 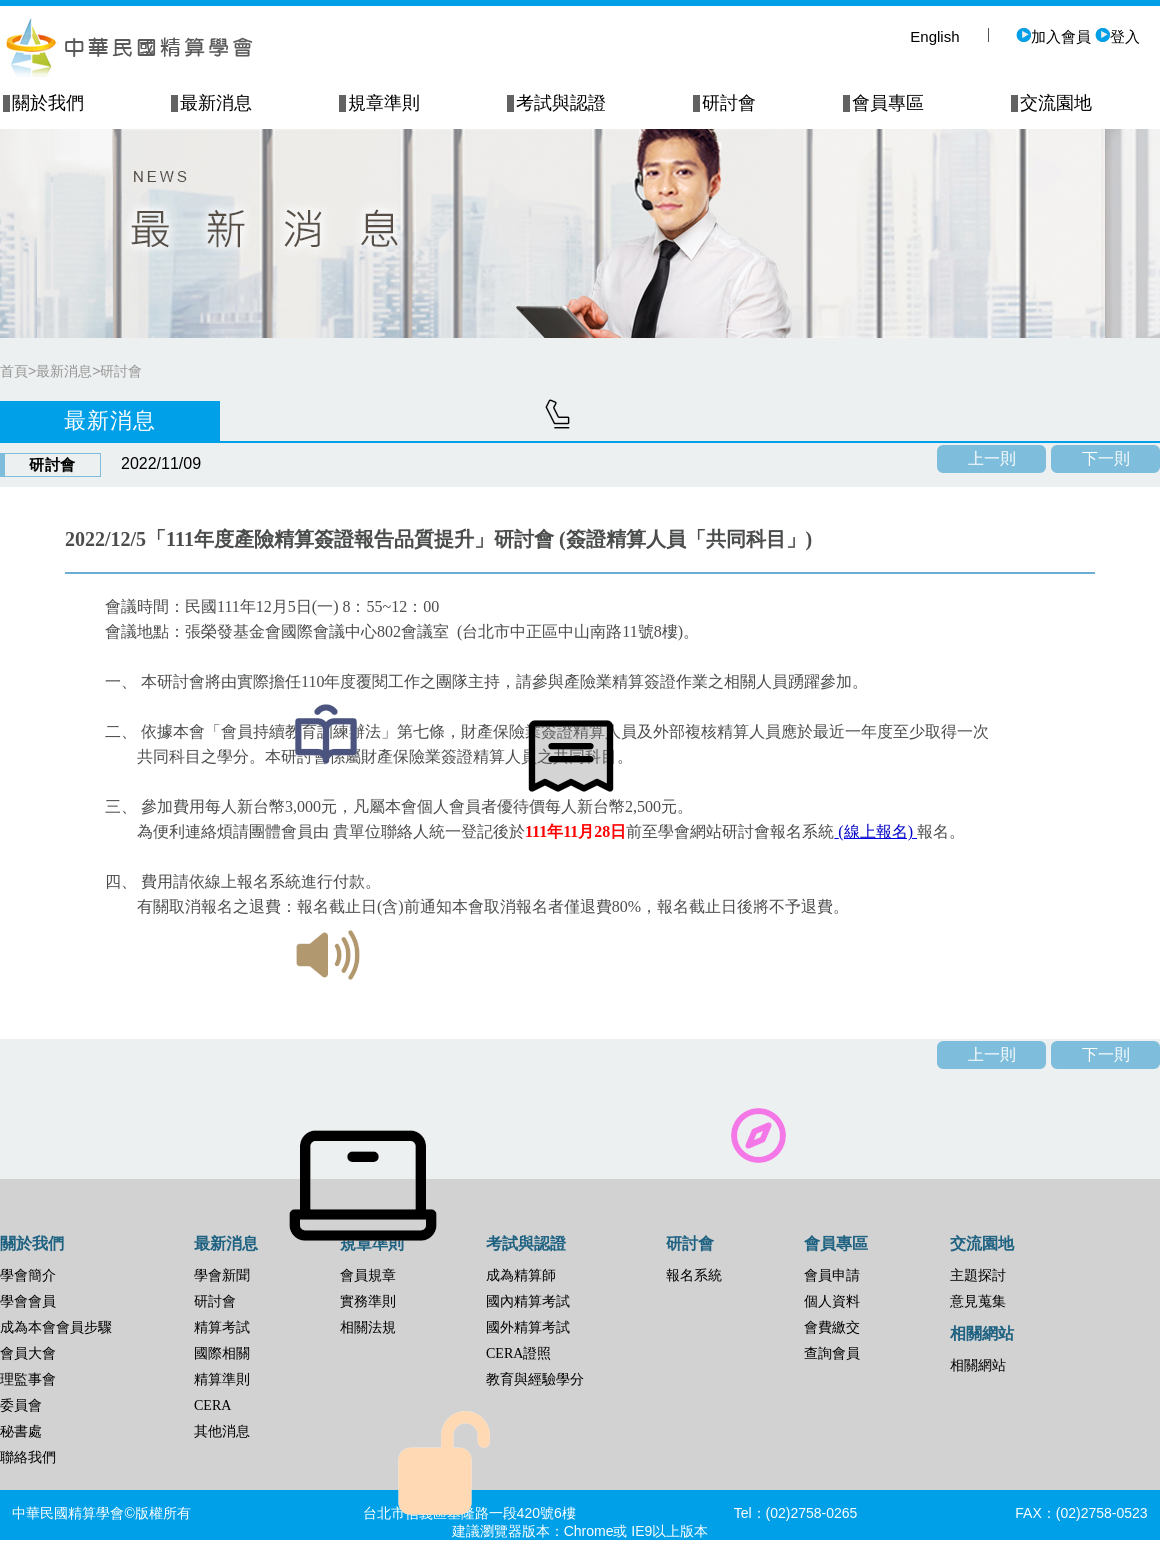 I want to click on open navigation or directions, so click(x=758, y=1135).